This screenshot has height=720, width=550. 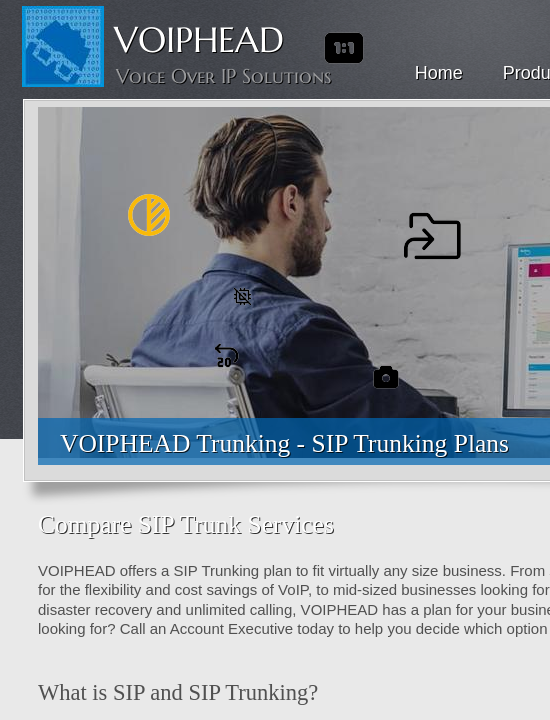 I want to click on adjust display contrast settings, so click(x=149, y=215).